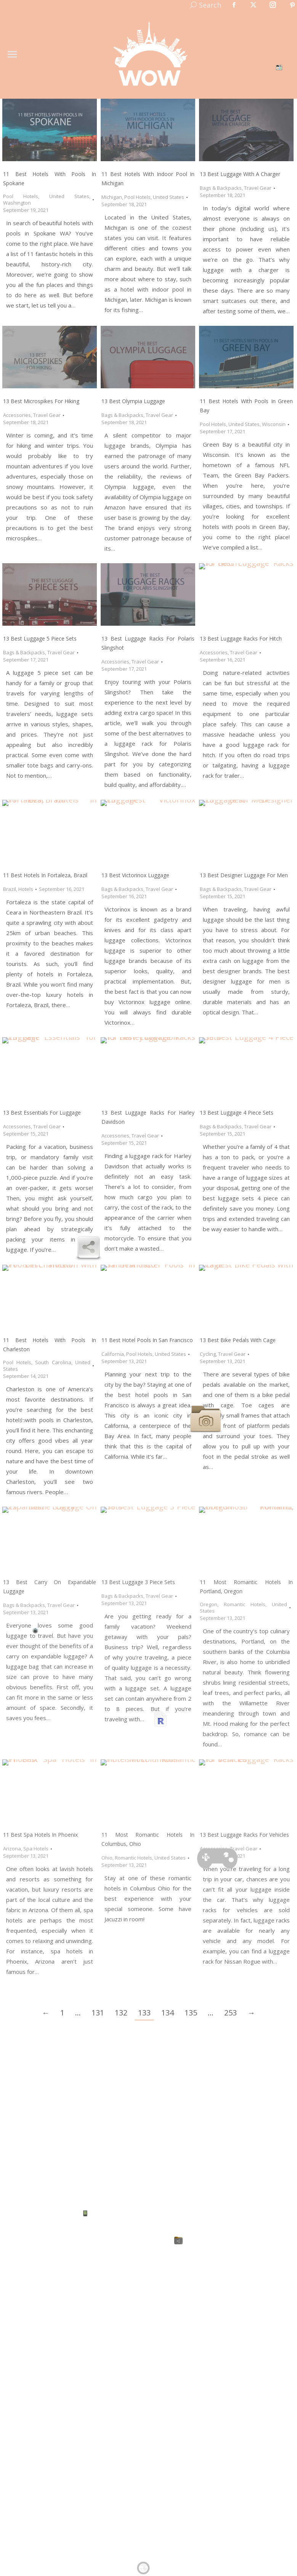  I want to click on open your pictures folder, so click(205, 1420).